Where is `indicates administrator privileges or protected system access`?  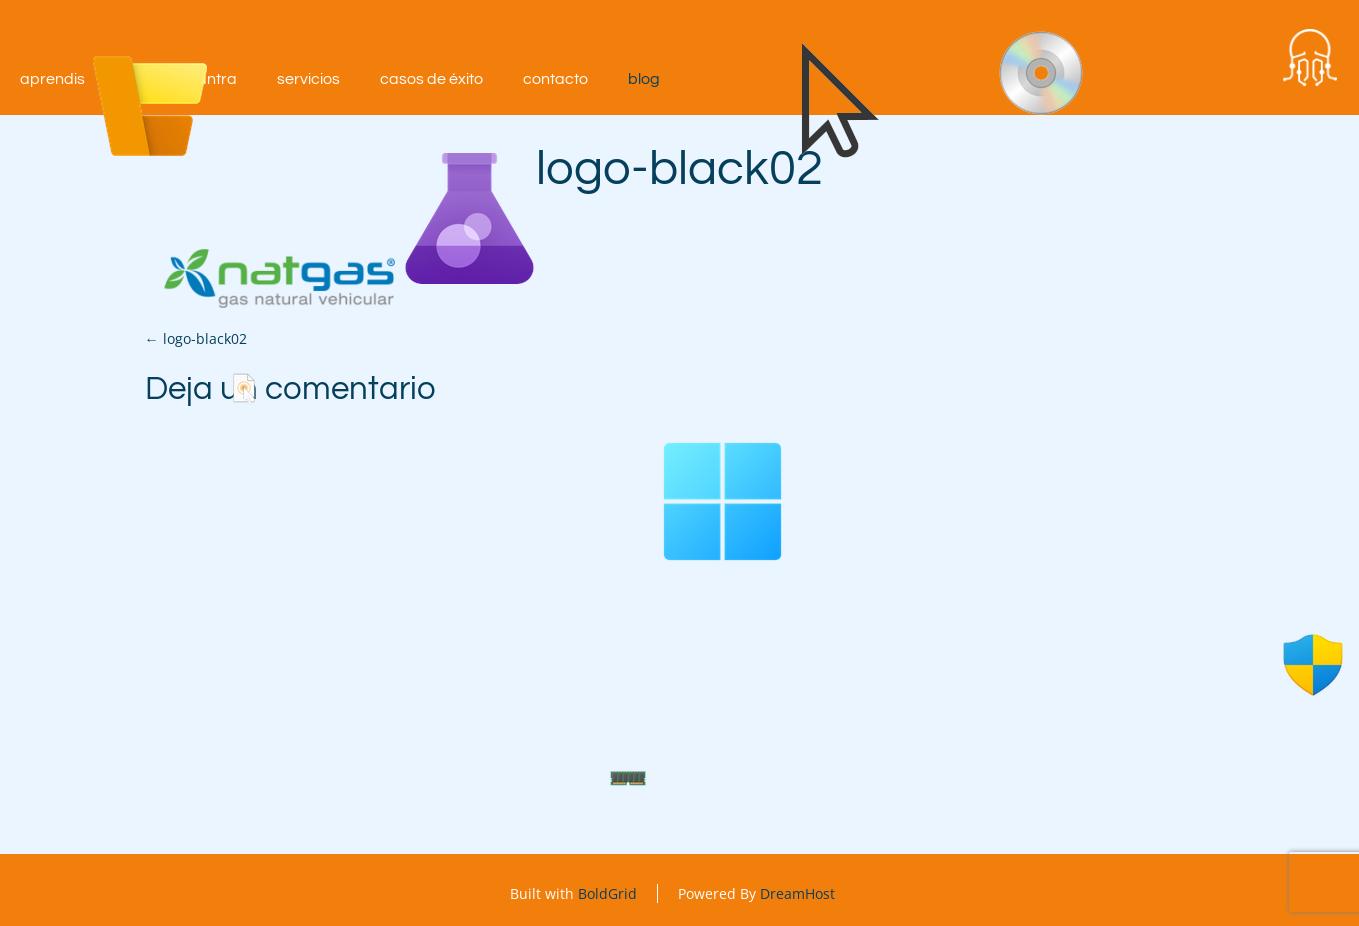 indicates administrator privileges or protected system access is located at coordinates (1313, 665).